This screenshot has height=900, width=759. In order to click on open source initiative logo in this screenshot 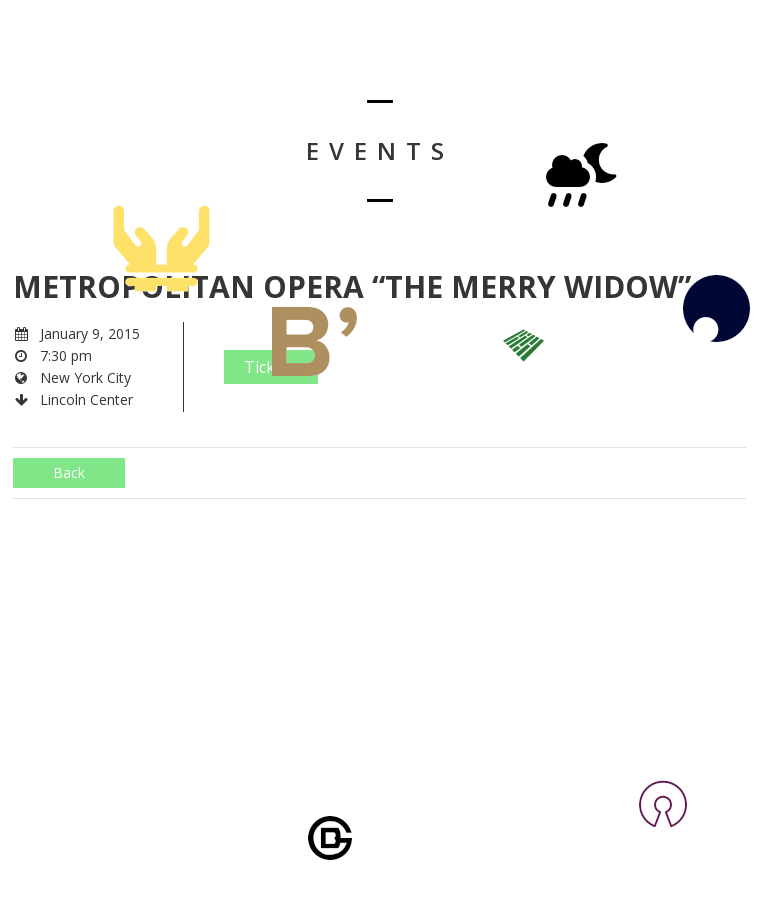, I will do `click(663, 804)`.